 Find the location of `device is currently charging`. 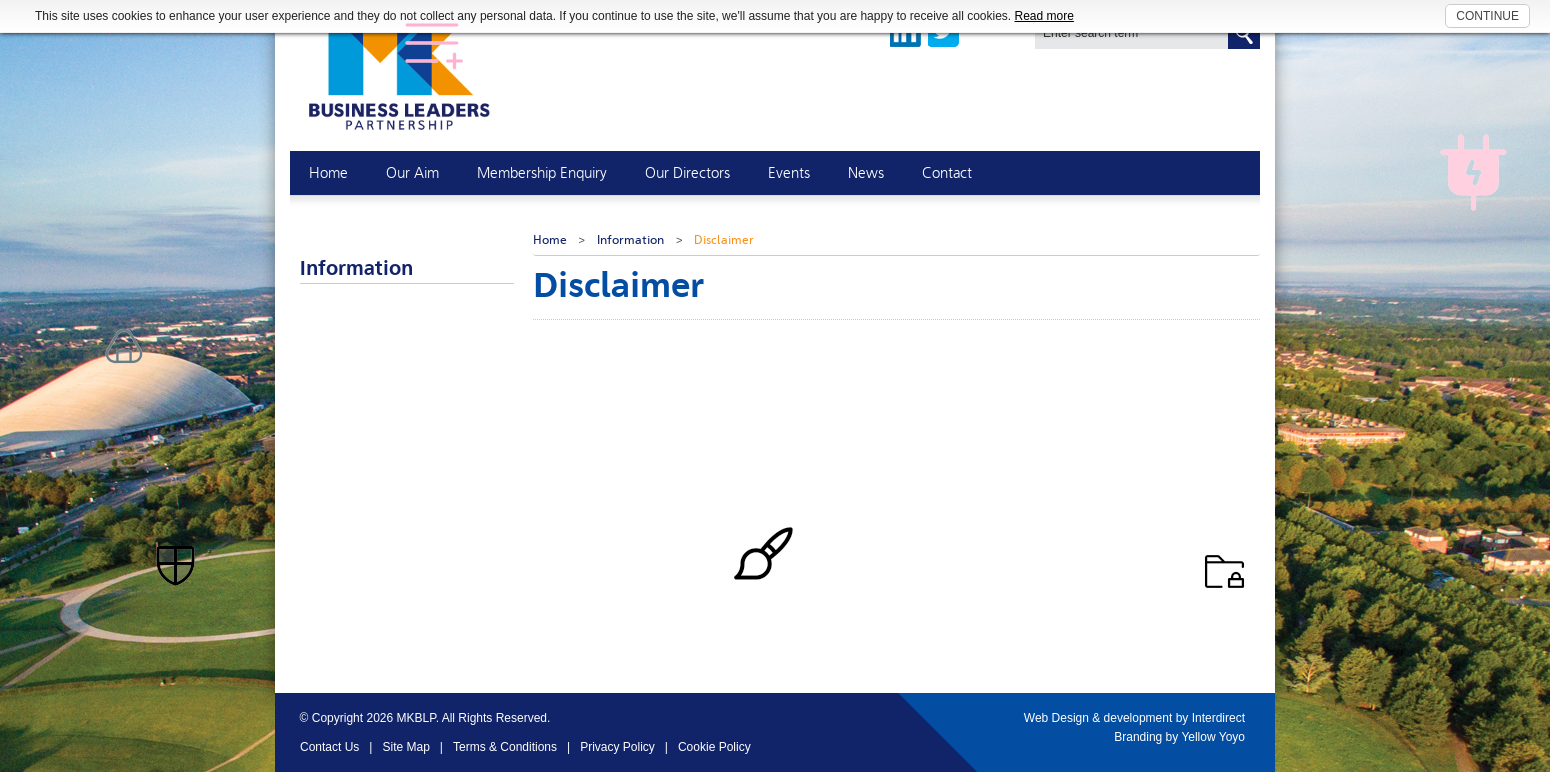

device is currently charging is located at coordinates (1473, 172).